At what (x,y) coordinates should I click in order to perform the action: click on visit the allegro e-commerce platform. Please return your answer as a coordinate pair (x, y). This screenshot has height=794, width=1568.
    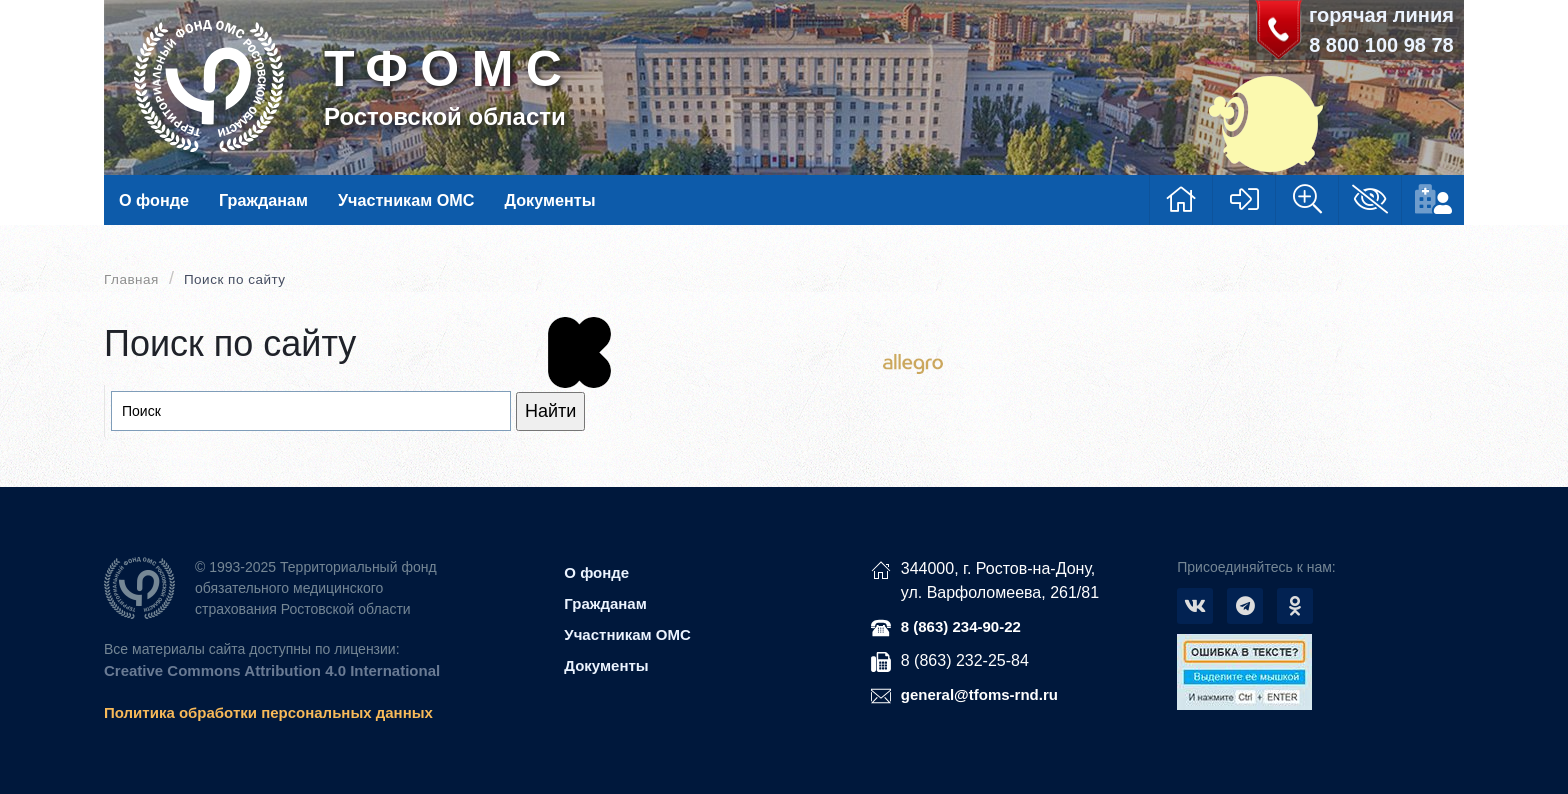
    Looking at the image, I should click on (913, 364).